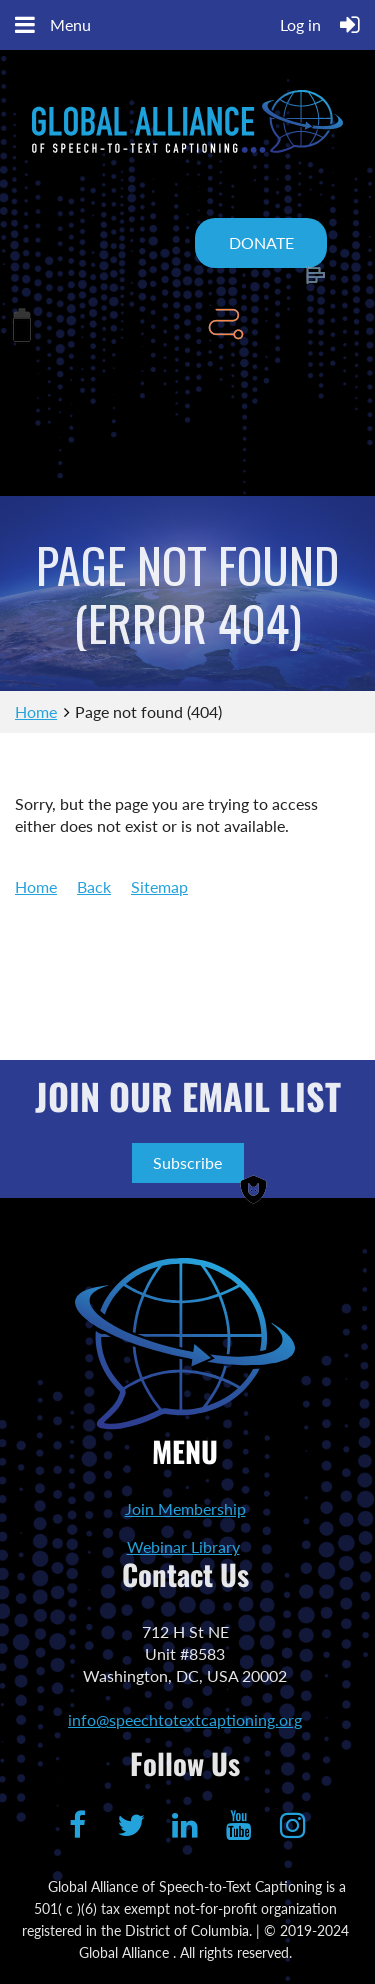 This screenshot has height=1984, width=375. Describe the element at coordinates (253, 1189) in the screenshot. I see `pet protection or insurance services` at that location.